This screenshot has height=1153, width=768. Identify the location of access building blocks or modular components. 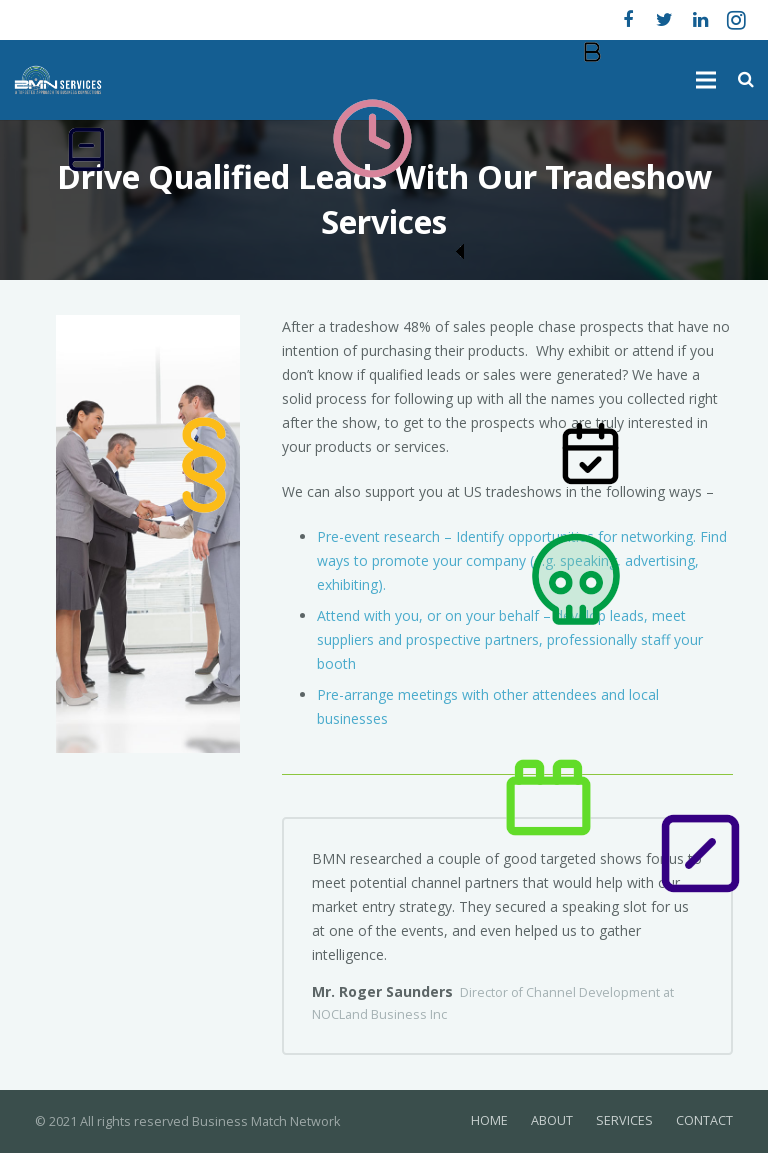
(548, 797).